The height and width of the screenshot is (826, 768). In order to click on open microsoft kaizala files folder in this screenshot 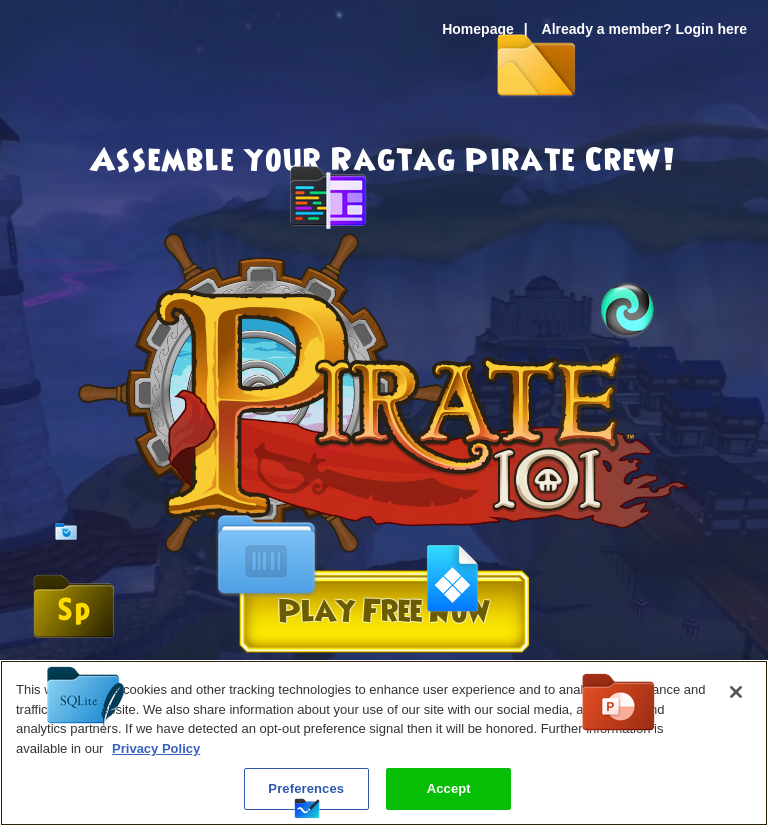, I will do `click(66, 532)`.